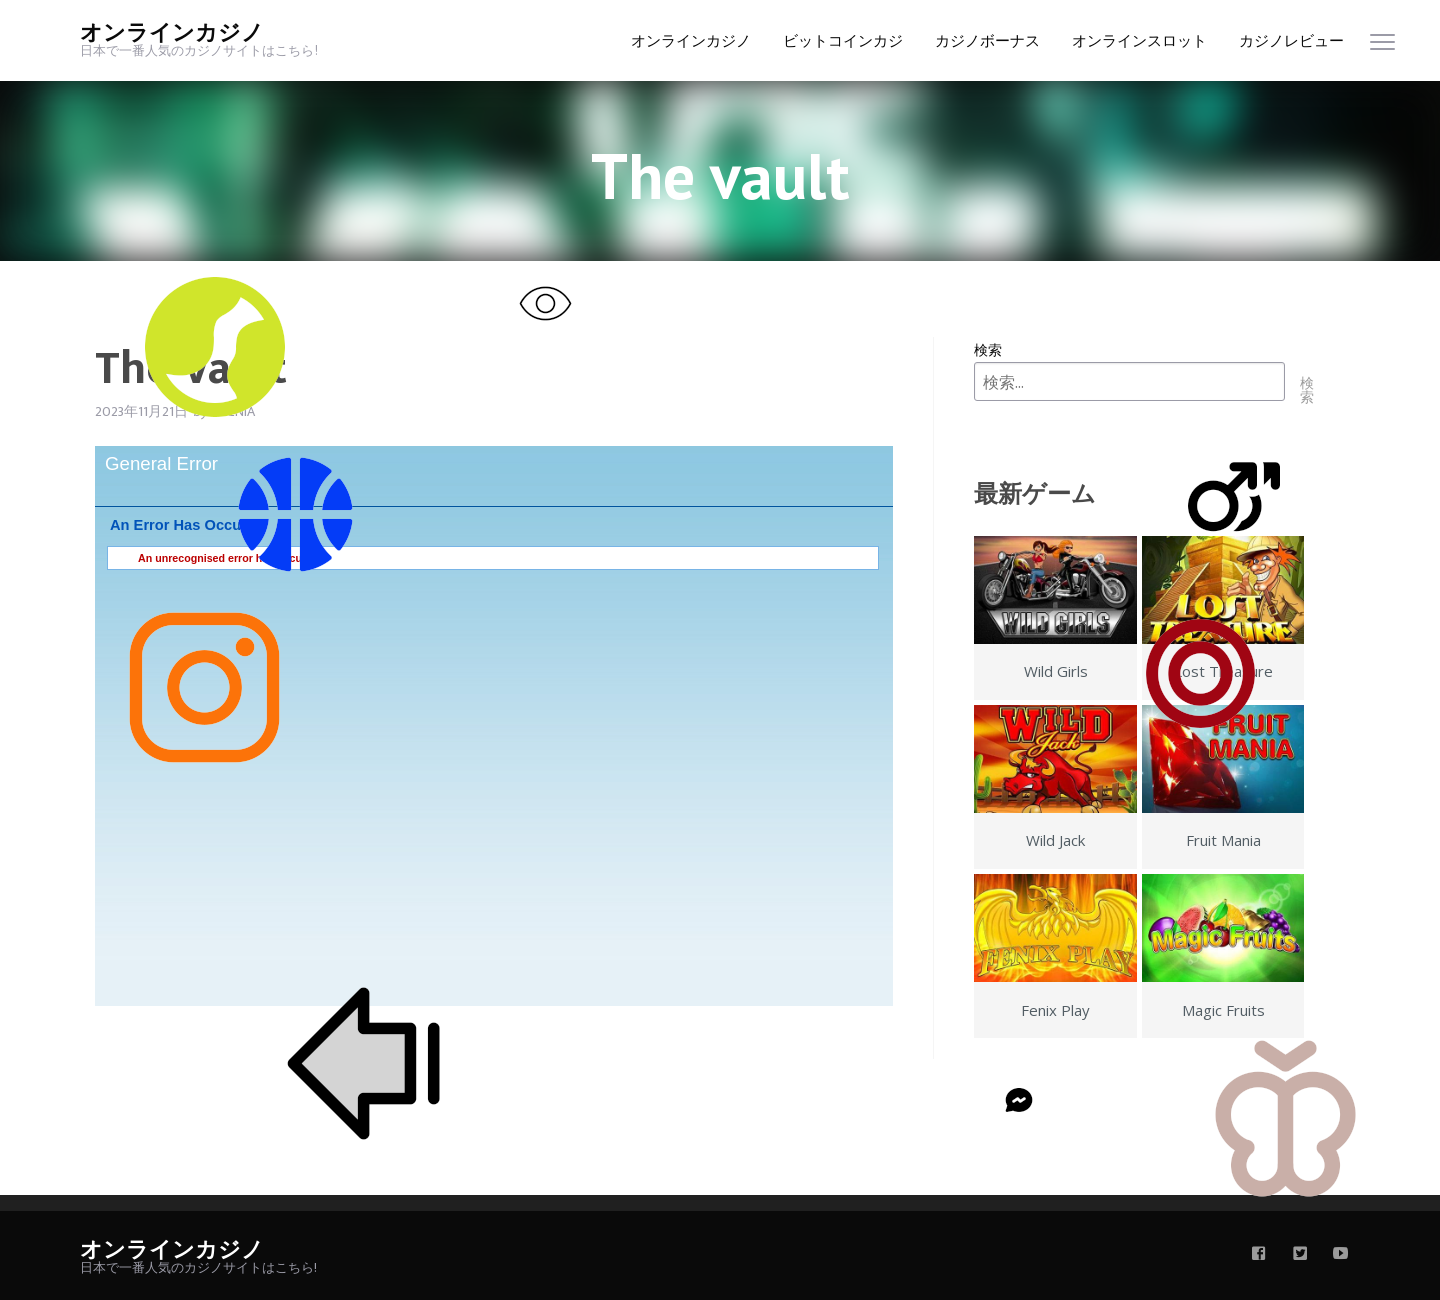  What do you see at coordinates (1234, 499) in the screenshot?
I see `indicates male-male relationship or gay men` at bounding box center [1234, 499].